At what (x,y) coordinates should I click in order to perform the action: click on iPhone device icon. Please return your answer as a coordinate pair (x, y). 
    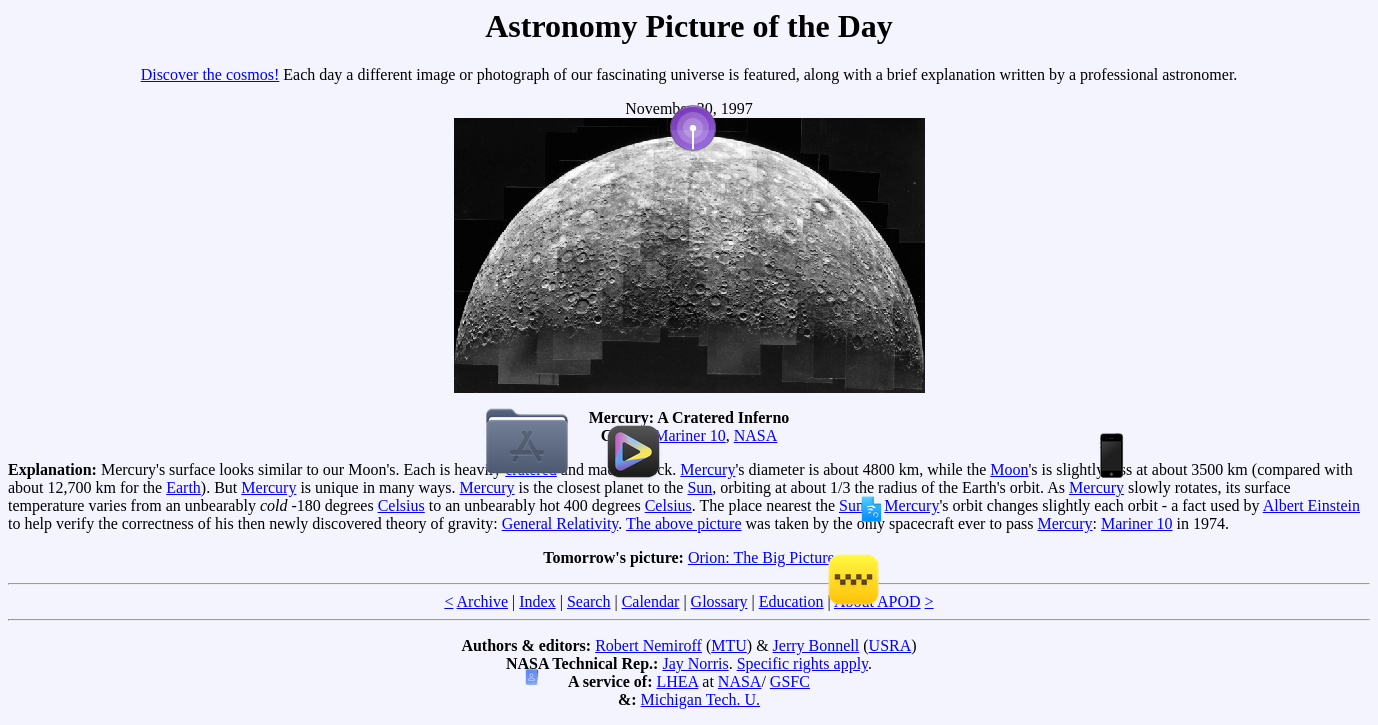
    Looking at the image, I should click on (1111, 455).